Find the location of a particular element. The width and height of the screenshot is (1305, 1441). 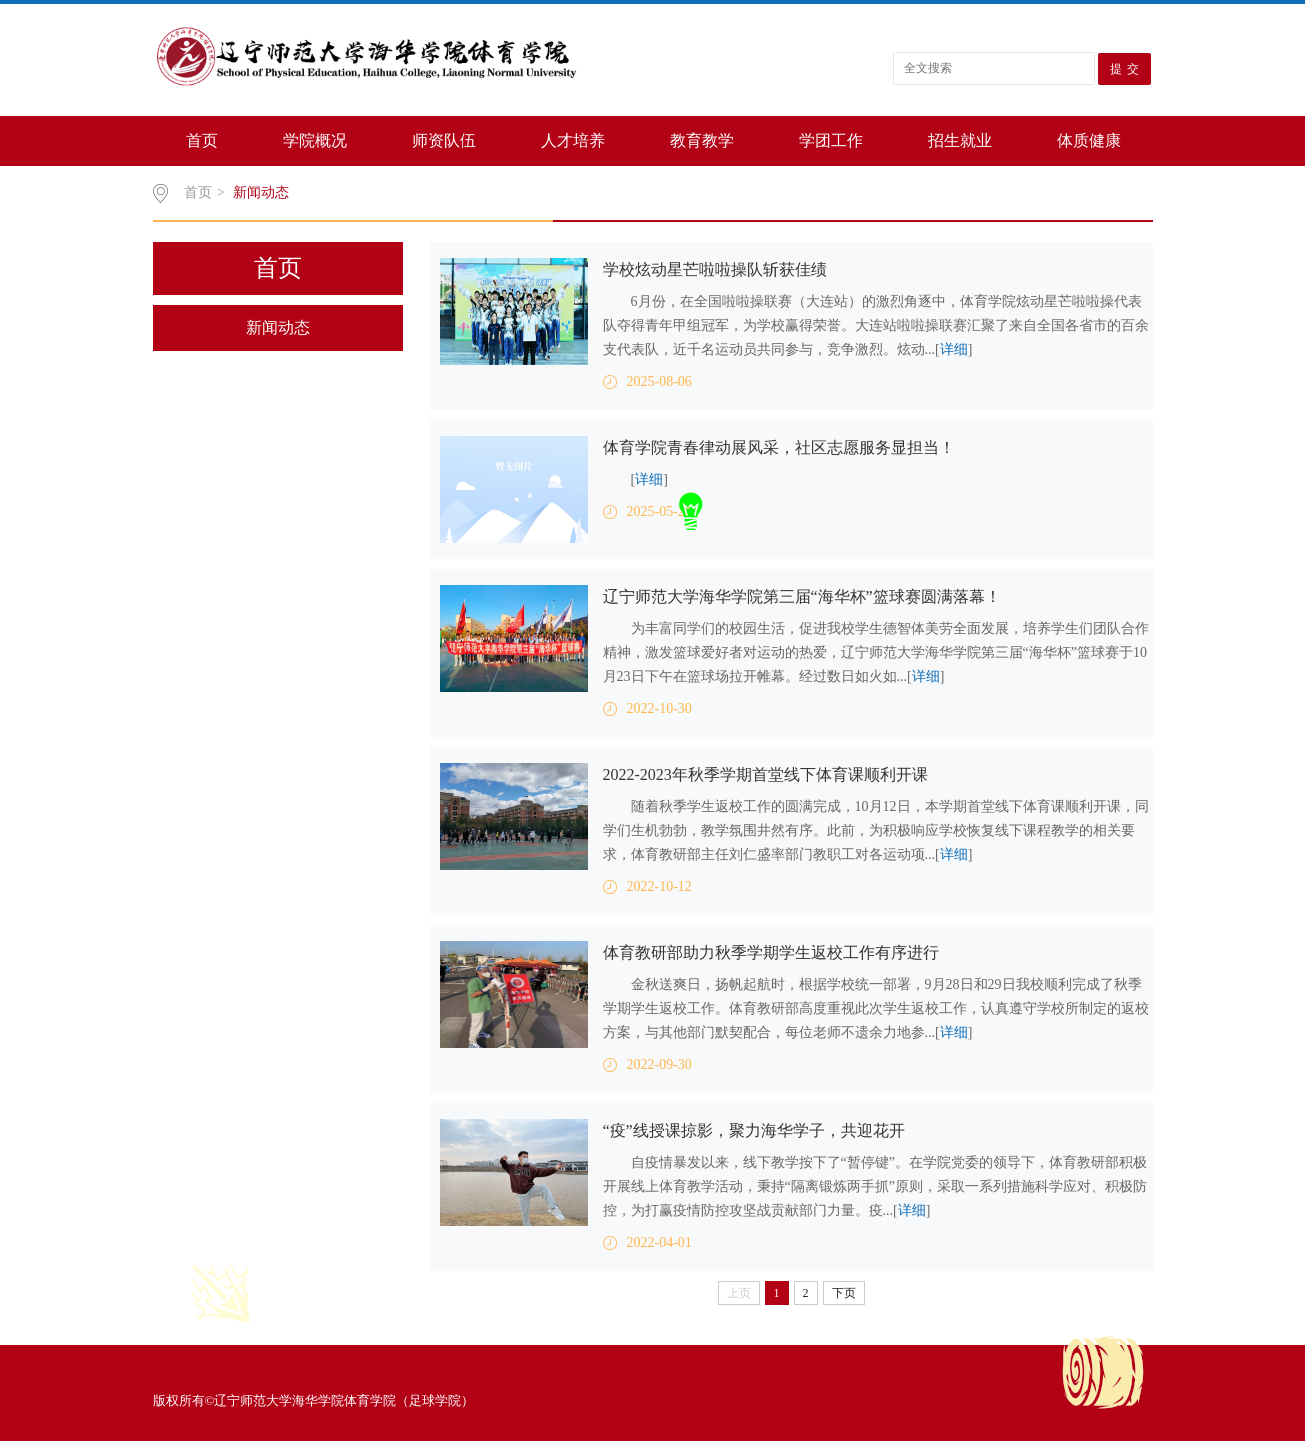

access tips or hints is located at coordinates (691, 511).